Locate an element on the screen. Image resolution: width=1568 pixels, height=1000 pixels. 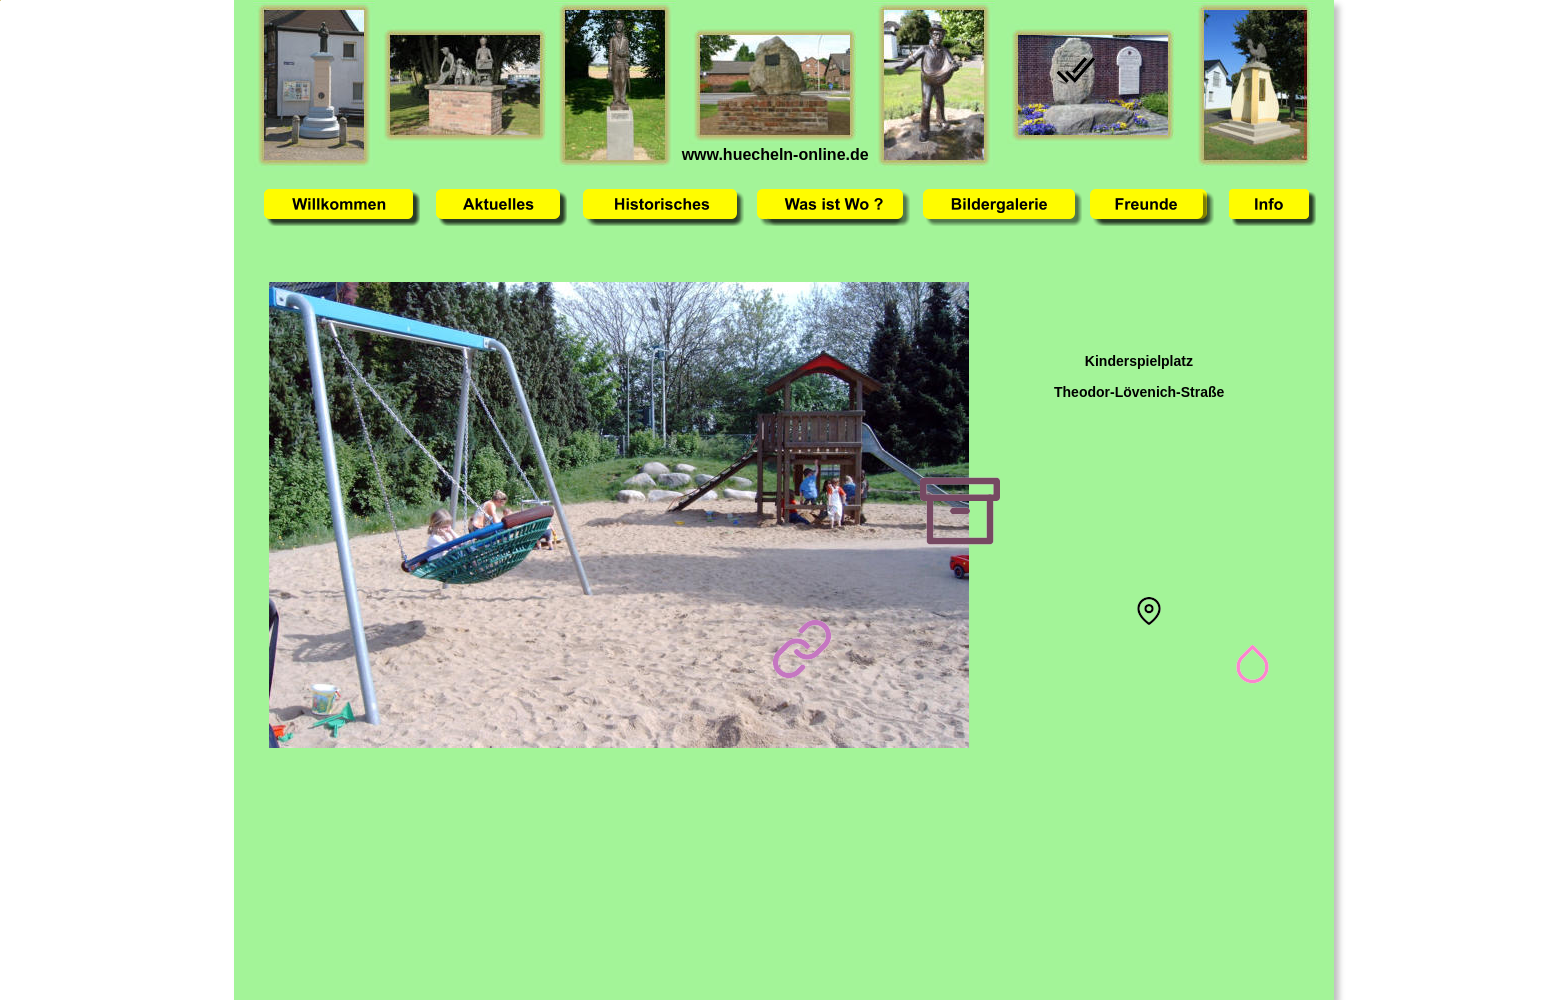
copy or share a link is located at coordinates (802, 649).